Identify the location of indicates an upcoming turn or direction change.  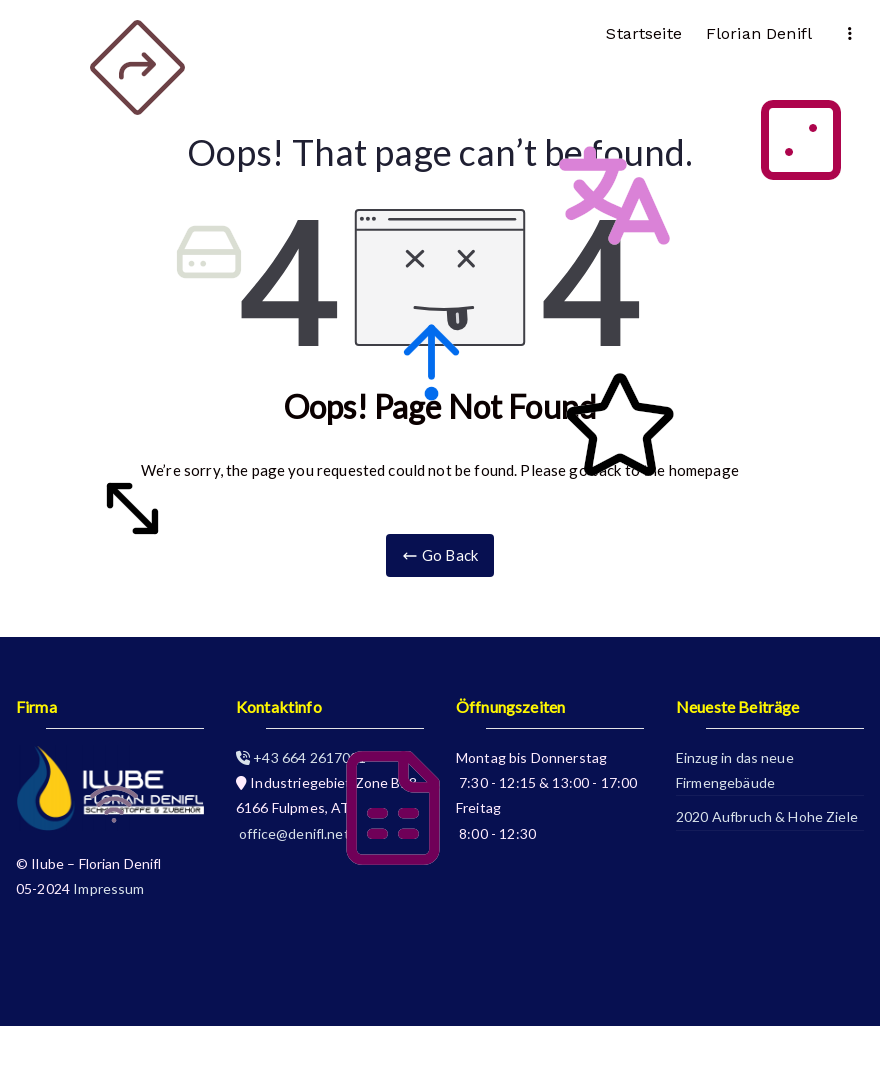
(137, 67).